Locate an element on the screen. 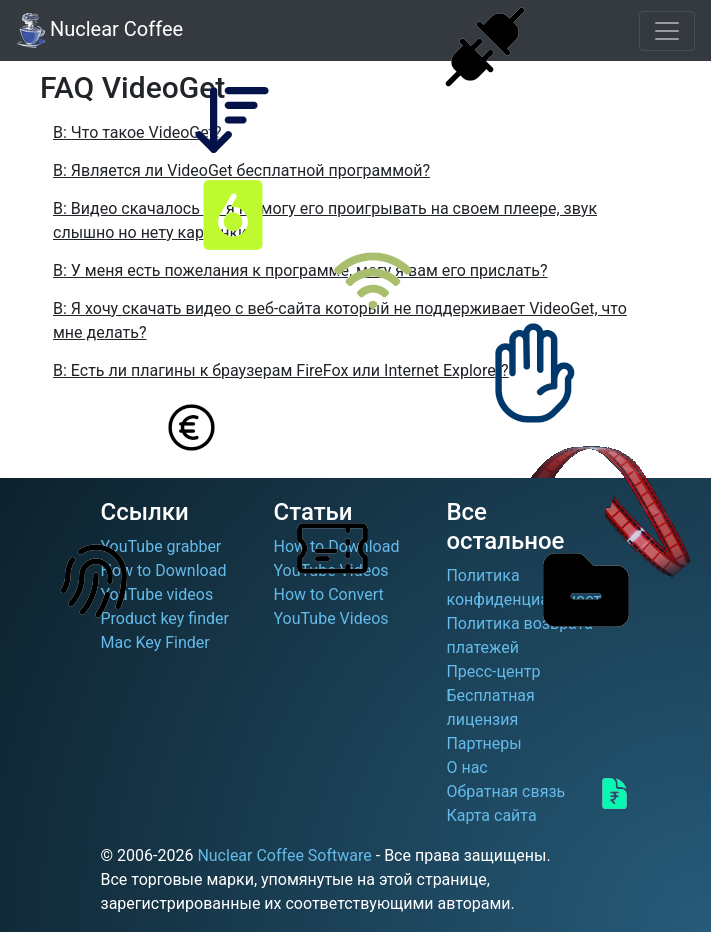 Image resolution: width=711 pixels, height=932 pixels. view your tickets or passes is located at coordinates (332, 548).